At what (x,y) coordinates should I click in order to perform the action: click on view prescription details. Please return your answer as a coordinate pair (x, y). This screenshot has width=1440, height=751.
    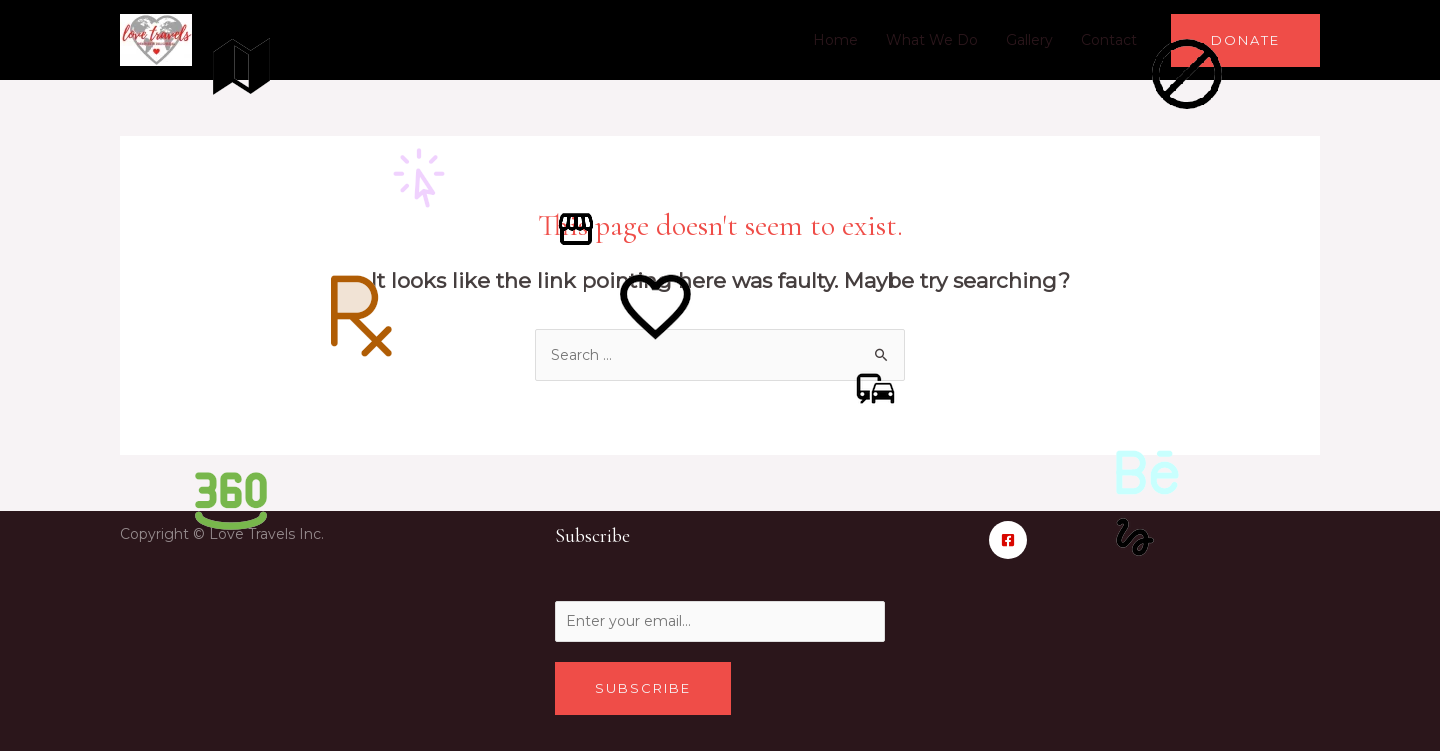
    Looking at the image, I should click on (358, 316).